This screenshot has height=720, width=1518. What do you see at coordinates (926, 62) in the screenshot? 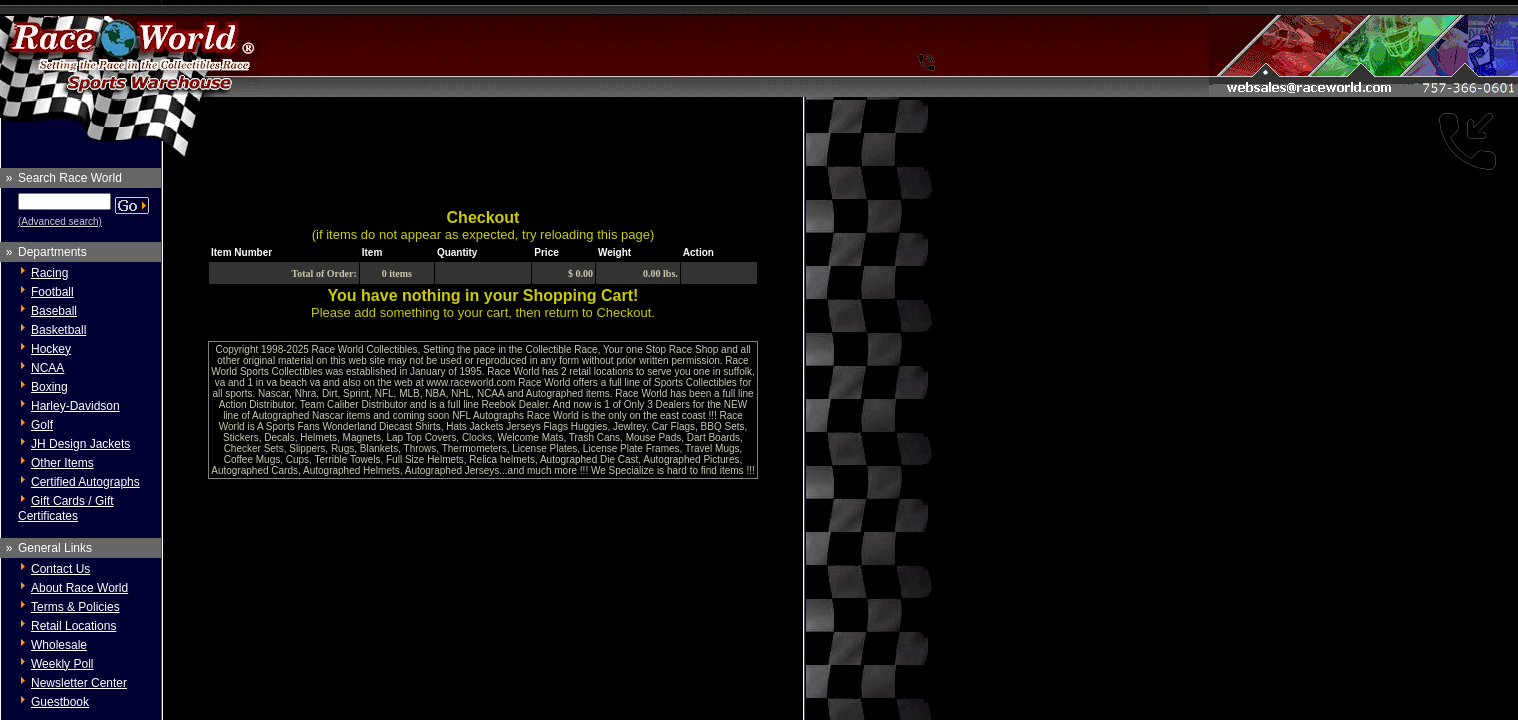
I see `indicates an active phone call in progress` at bounding box center [926, 62].